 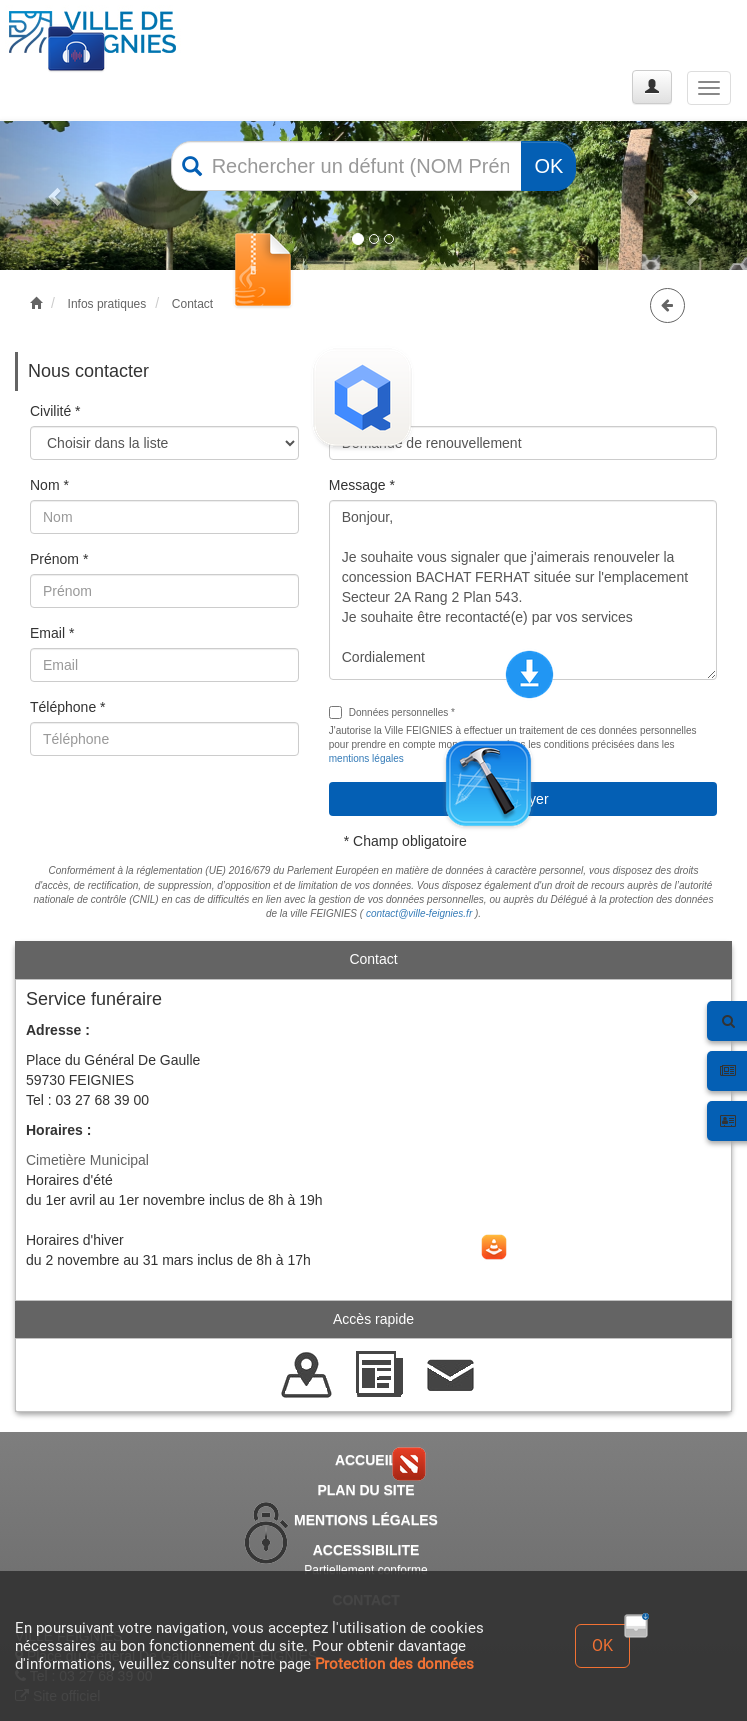 What do you see at coordinates (76, 50) in the screenshot?
I see `open audacity project files folder` at bounding box center [76, 50].